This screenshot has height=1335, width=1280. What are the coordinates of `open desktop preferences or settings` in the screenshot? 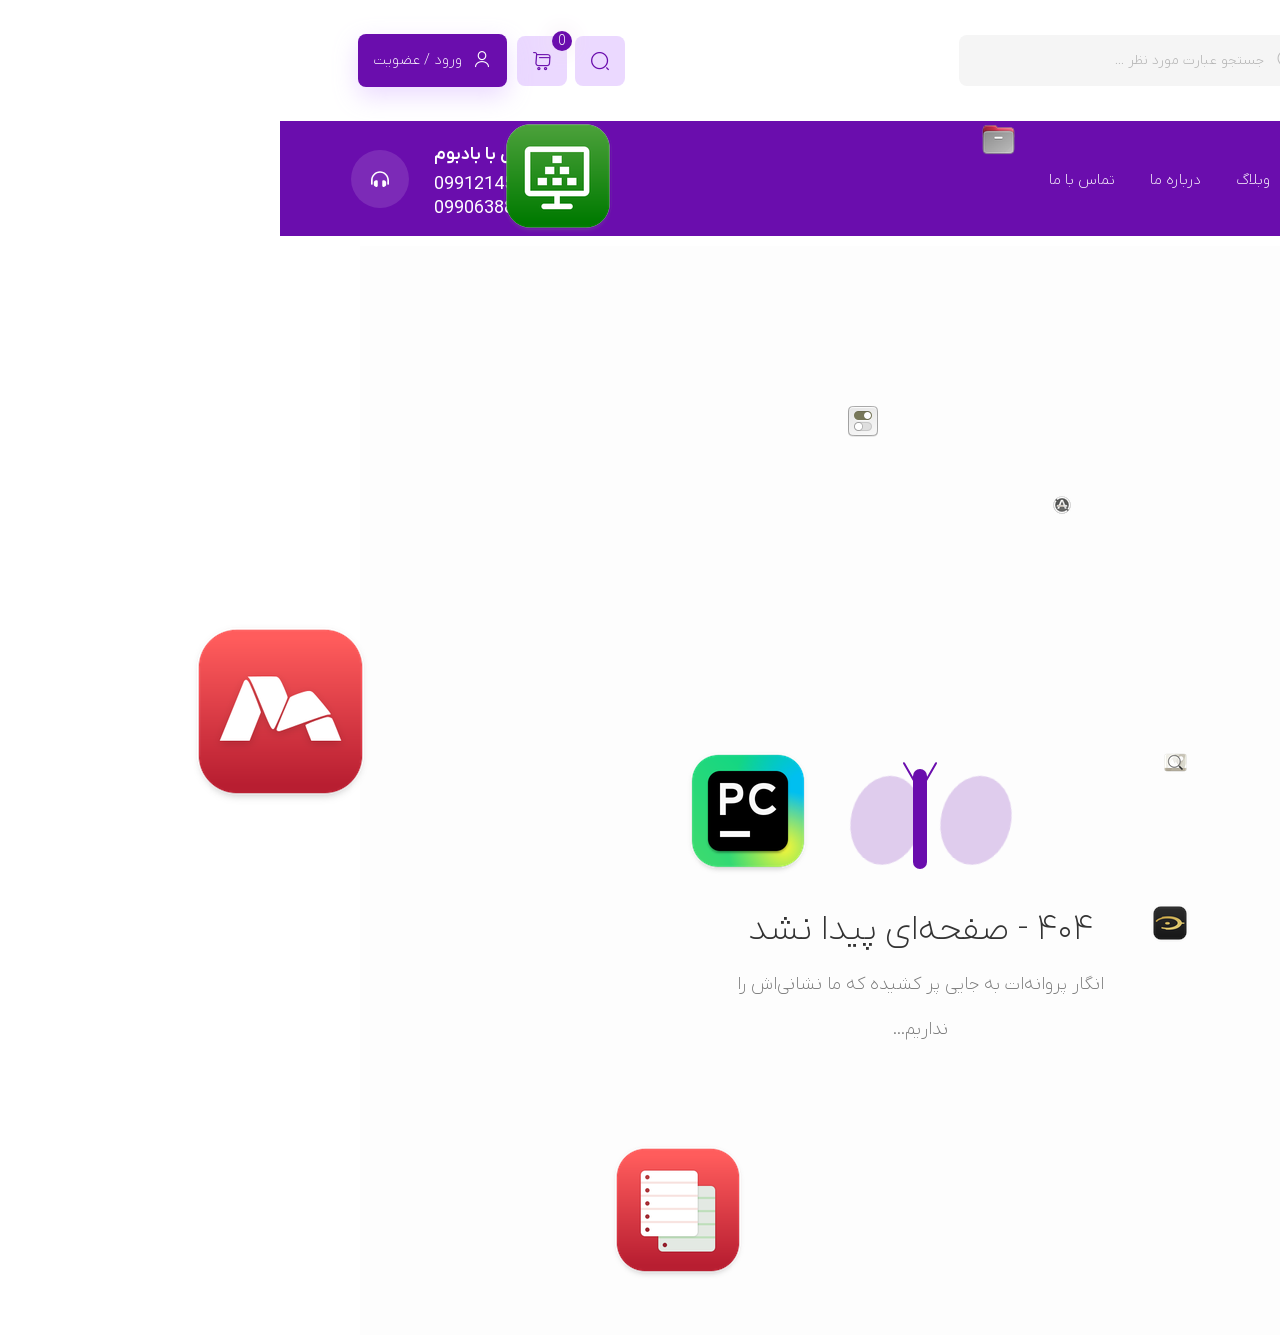 It's located at (863, 421).